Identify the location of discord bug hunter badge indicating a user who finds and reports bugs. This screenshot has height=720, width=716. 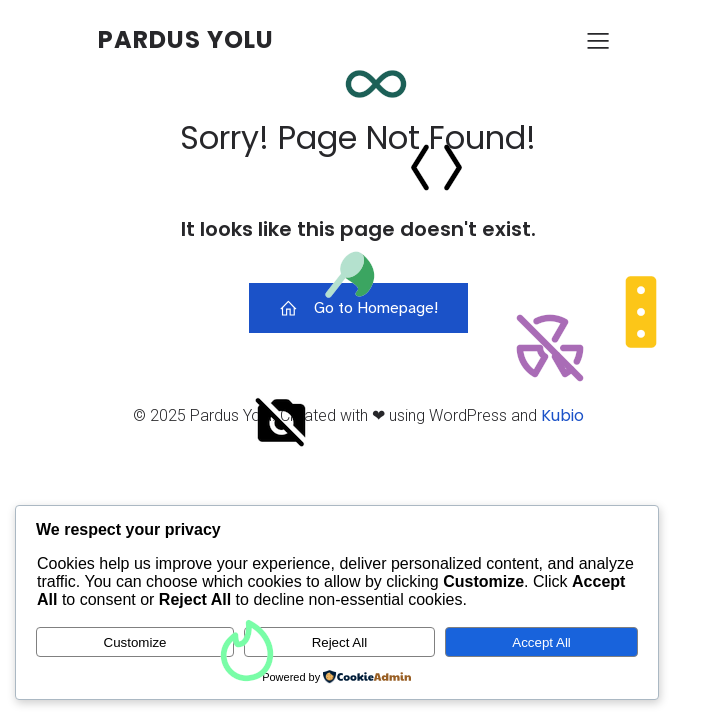
(350, 274).